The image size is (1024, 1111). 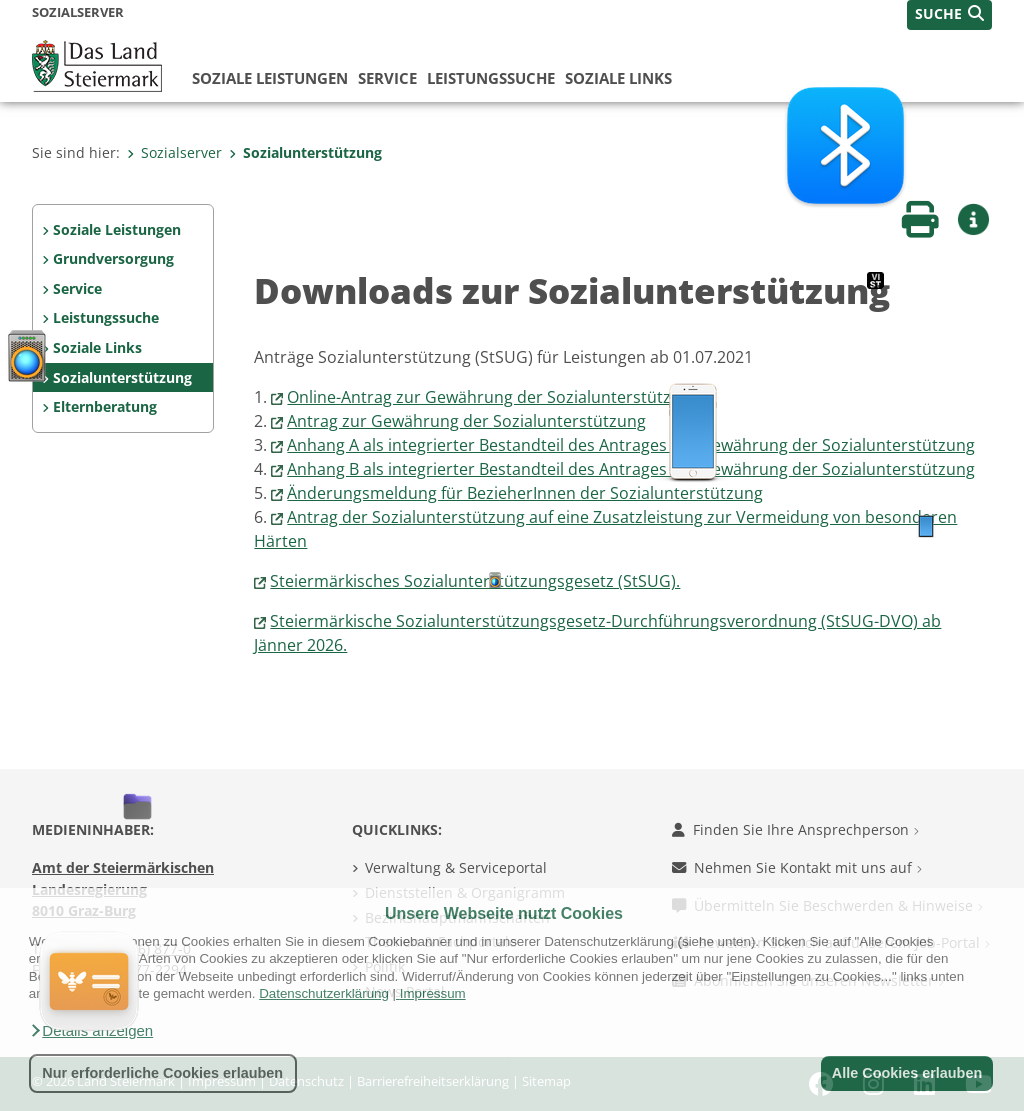 I want to click on access RAID 1 storage configuration, so click(x=495, y=580).